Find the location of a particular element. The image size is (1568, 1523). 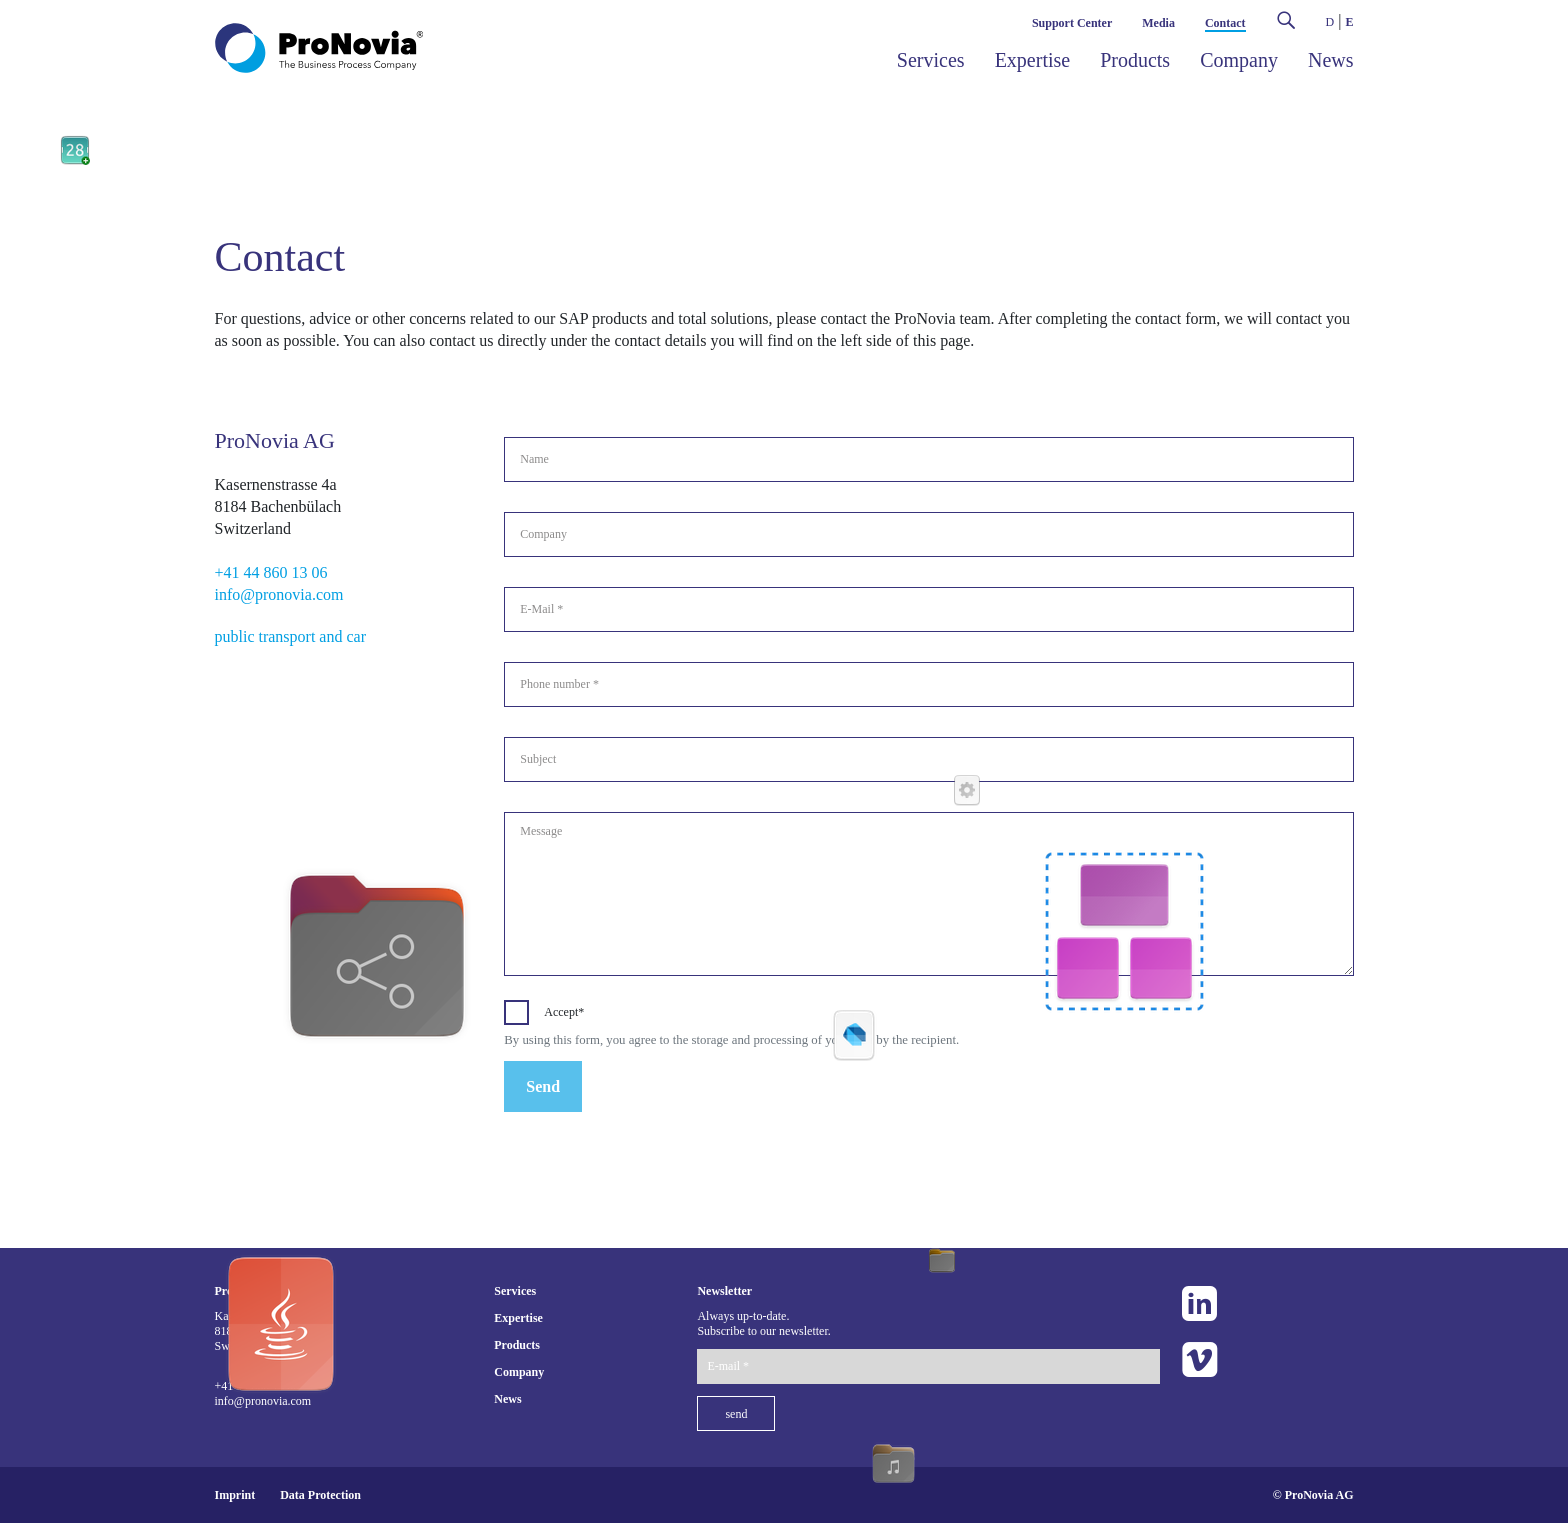

select all items in the current view is located at coordinates (1124, 931).